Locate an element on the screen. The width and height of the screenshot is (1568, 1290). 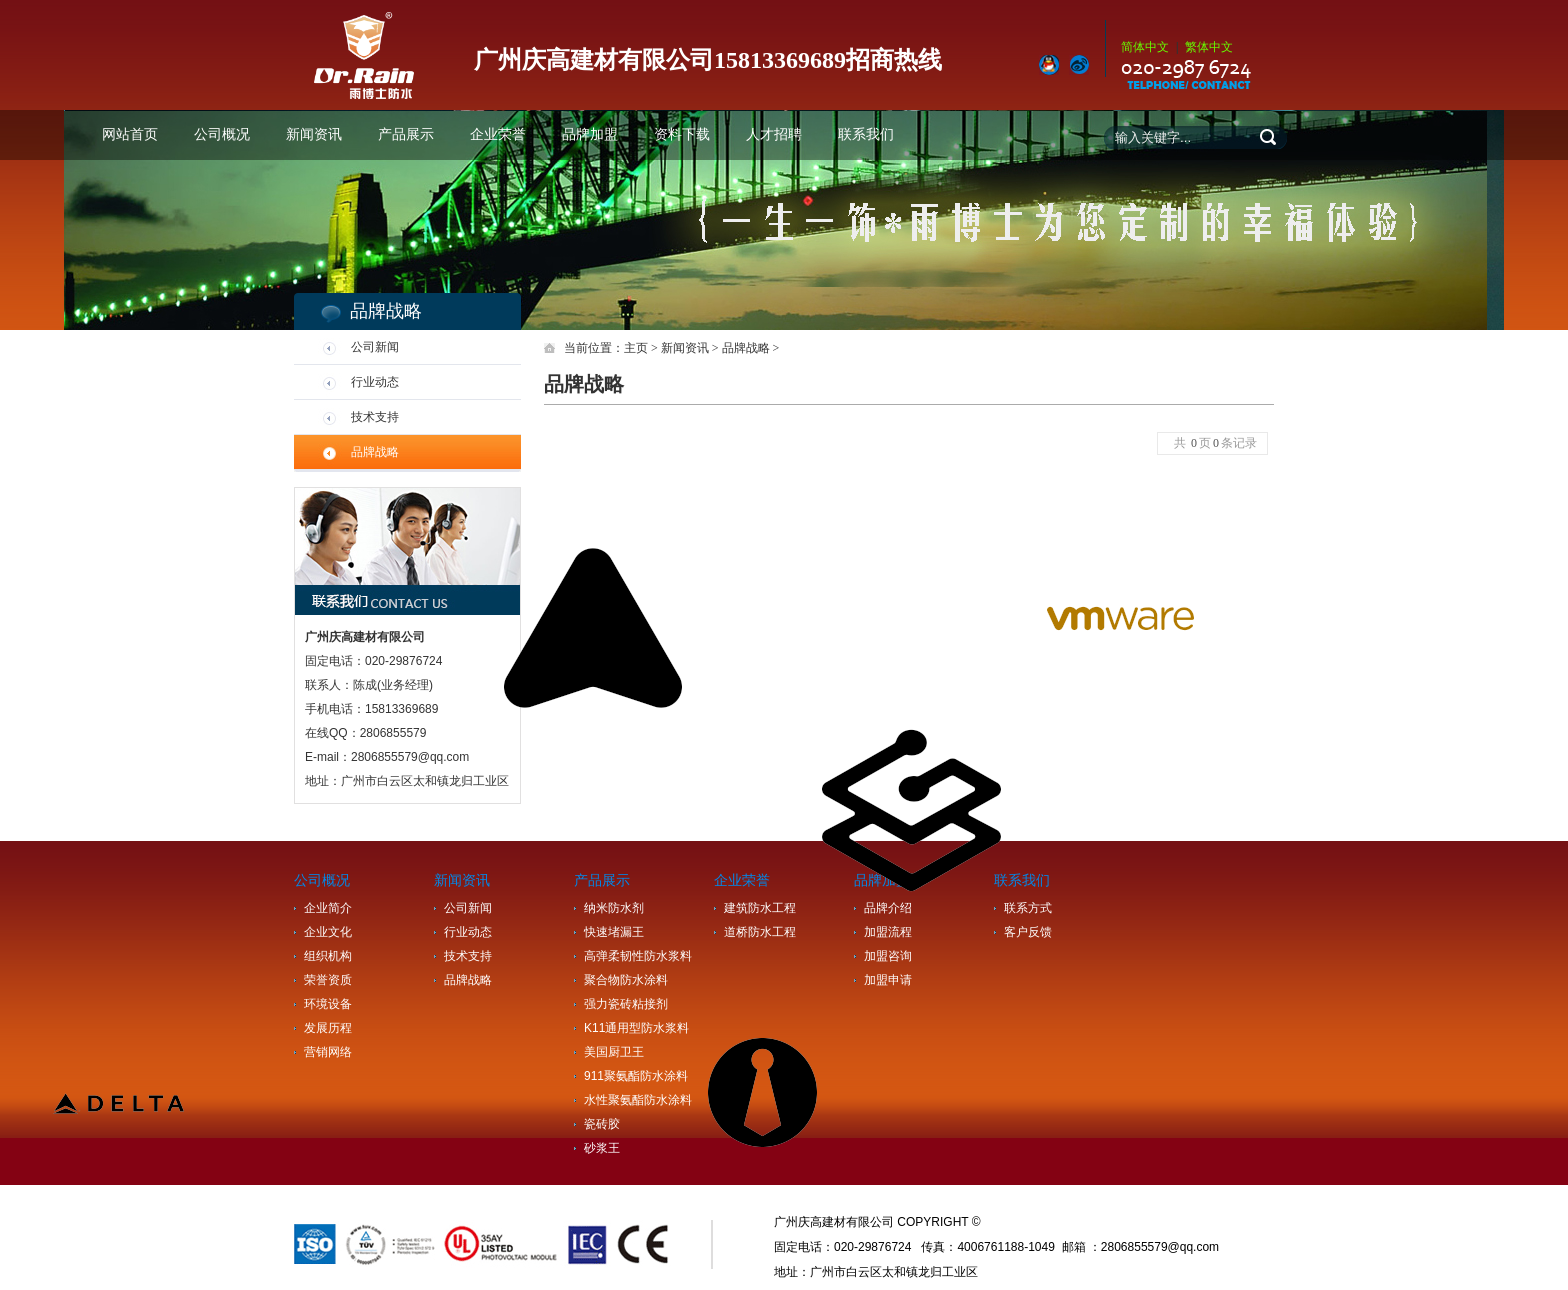
open Traefik Proxy dashboard is located at coordinates (911, 810).